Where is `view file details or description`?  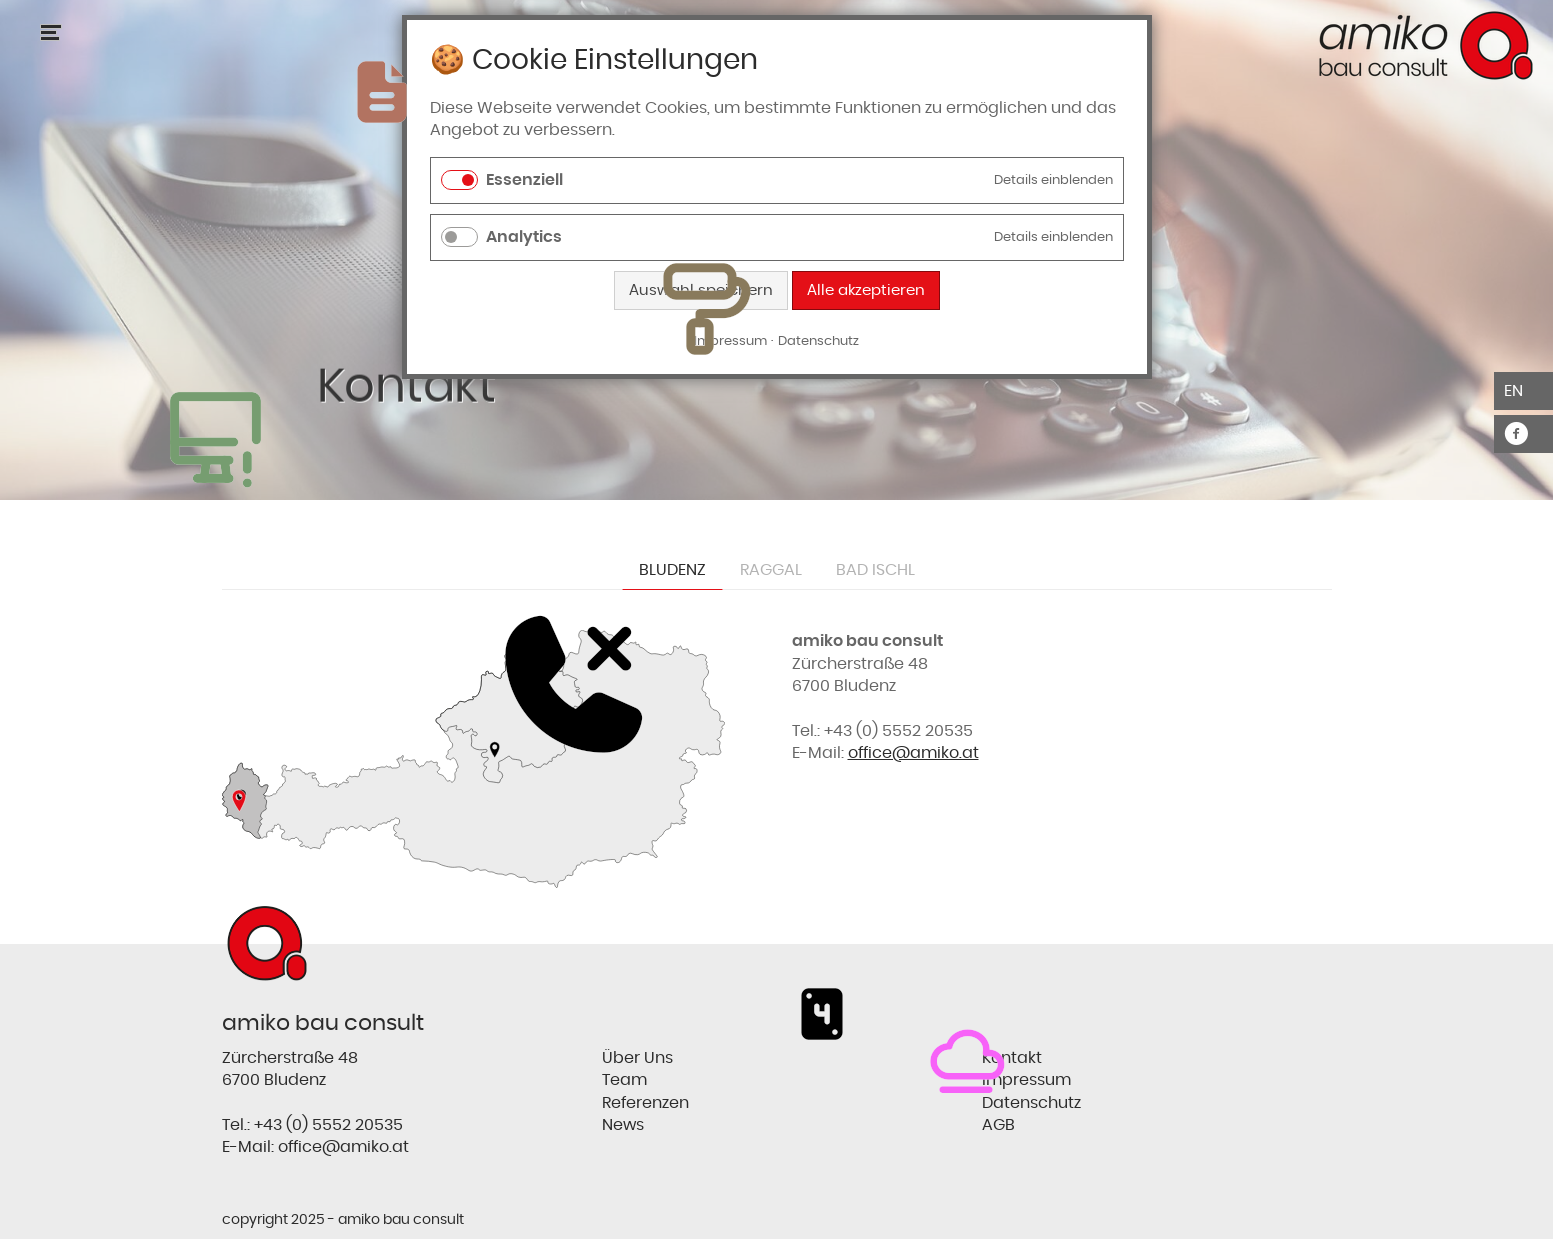 view file details or description is located at coordinates (382, 92).